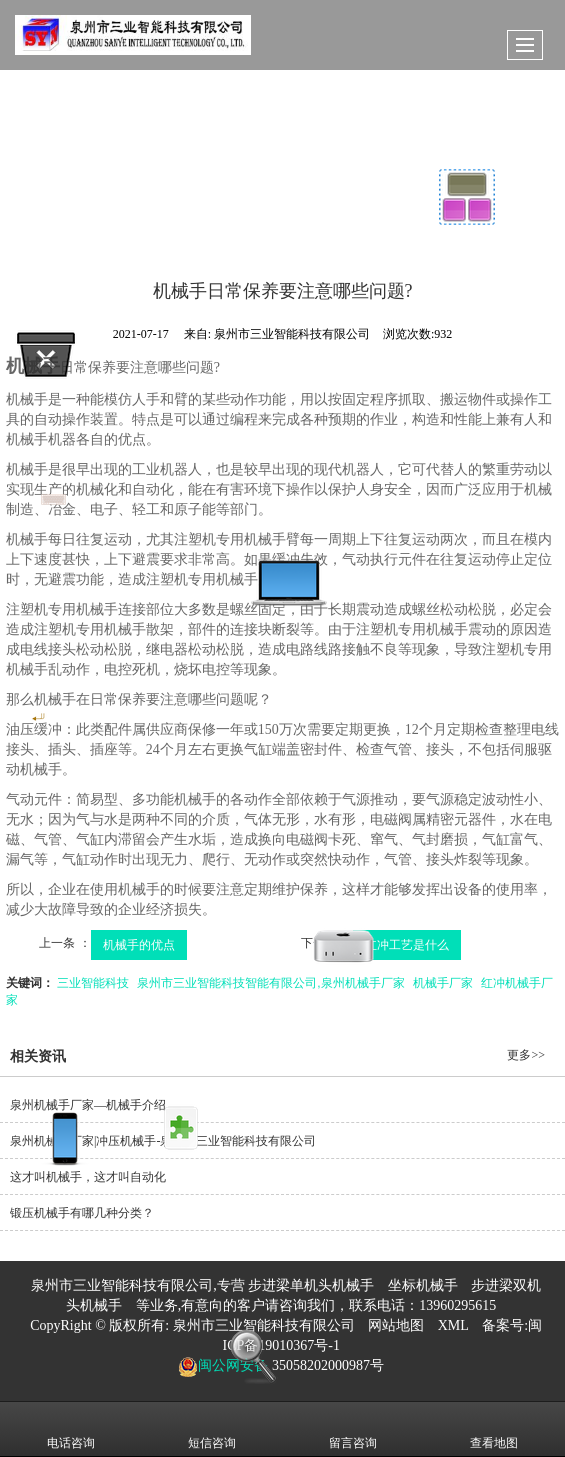  Describe the element at coordinates (289, 582) in the screenshot. I see `represents this macbook pro in system settings` at that location.